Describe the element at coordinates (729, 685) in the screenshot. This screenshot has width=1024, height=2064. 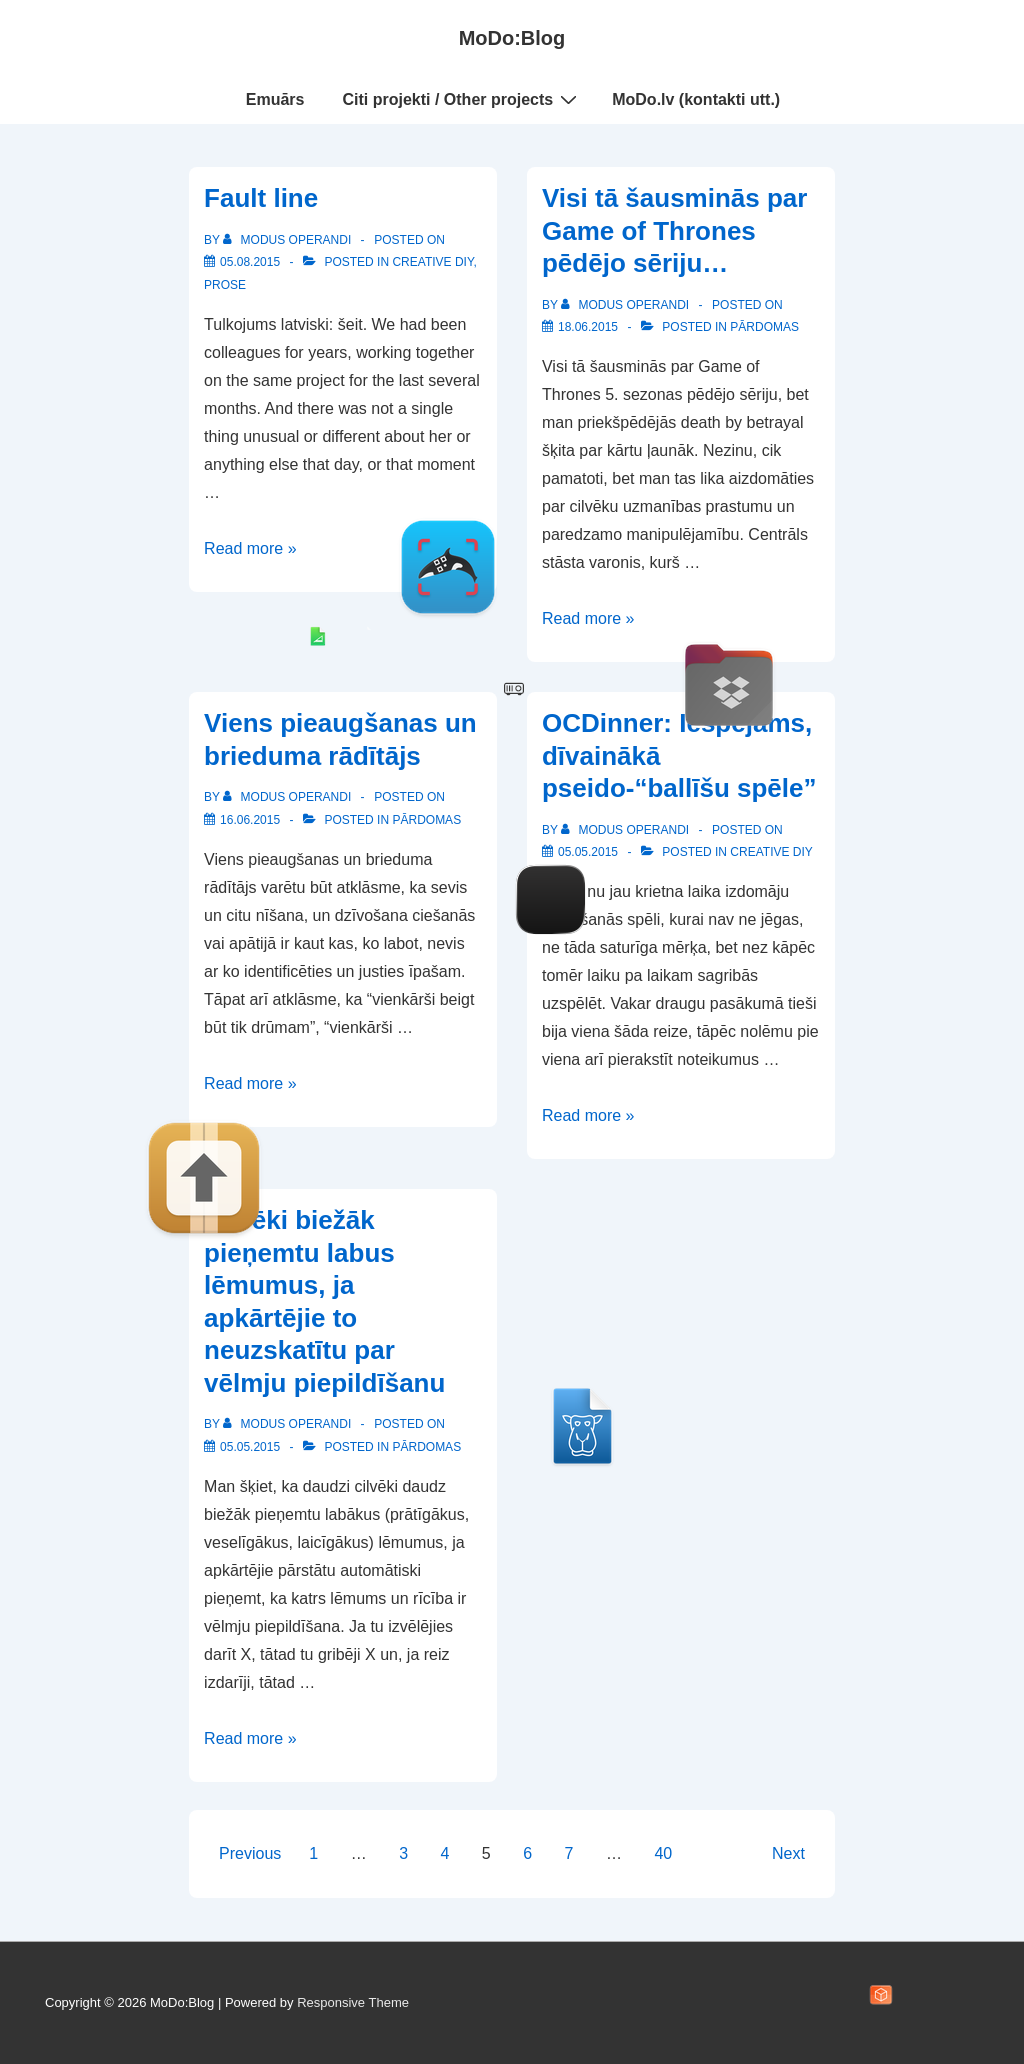
I see `open dropbox synced folder` at that location.